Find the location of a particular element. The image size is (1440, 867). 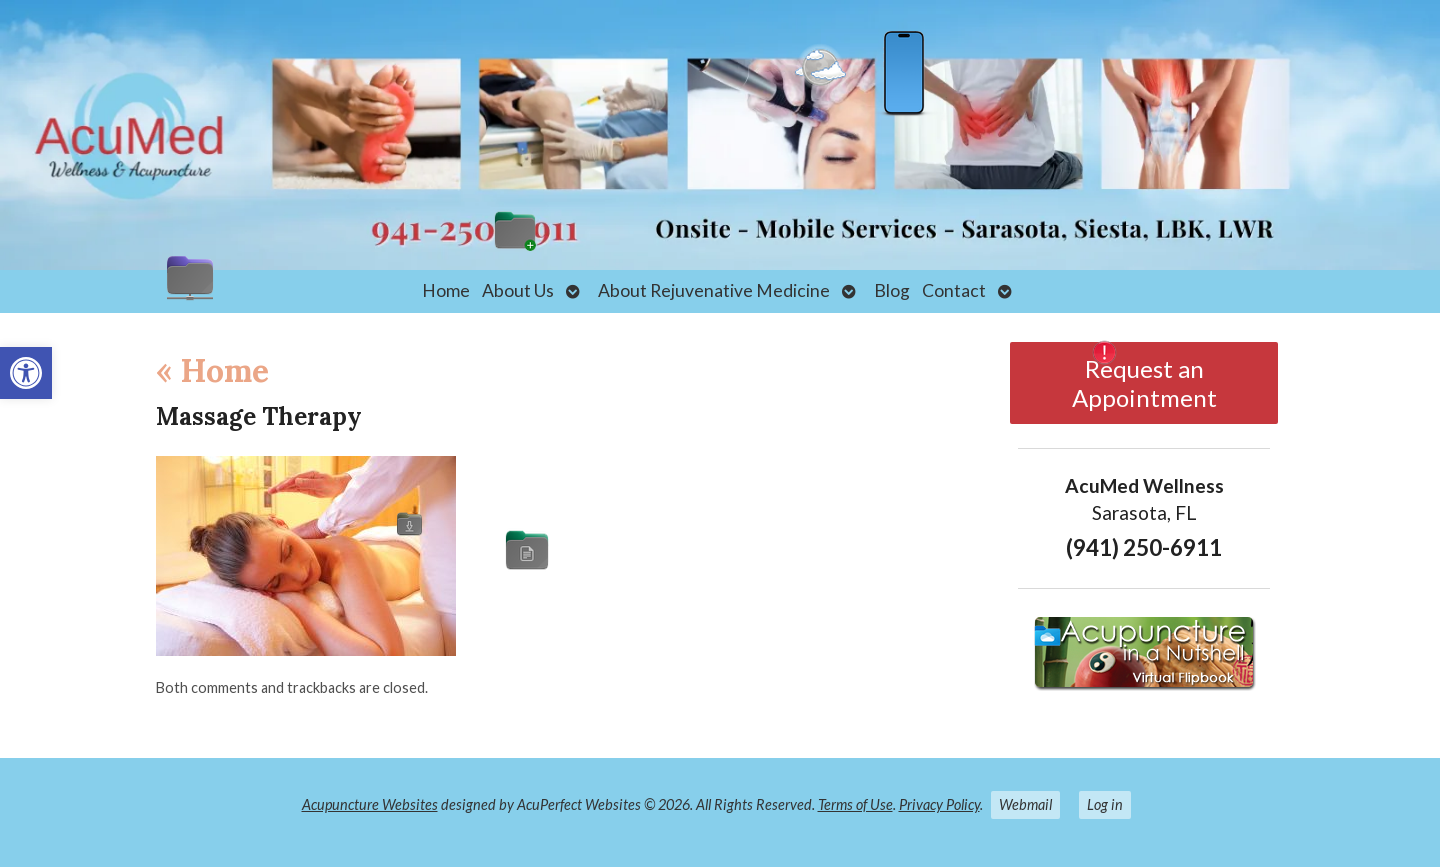

open OneDrive cloud storage folder is located at coordinates (1047, 636).